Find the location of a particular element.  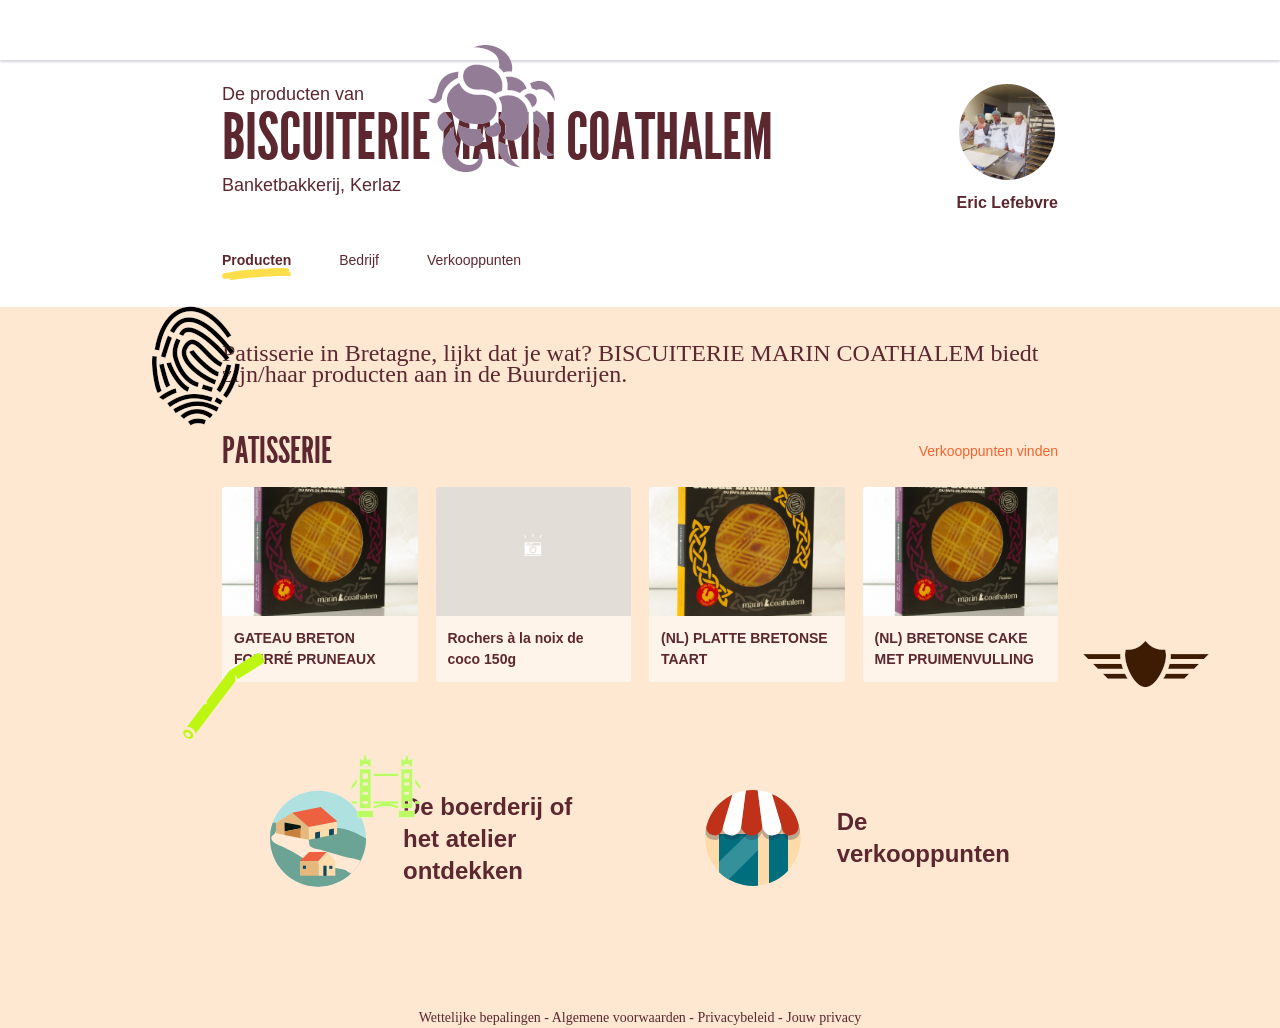

view London landmarks or attractions is located at coordinates (386, 784).